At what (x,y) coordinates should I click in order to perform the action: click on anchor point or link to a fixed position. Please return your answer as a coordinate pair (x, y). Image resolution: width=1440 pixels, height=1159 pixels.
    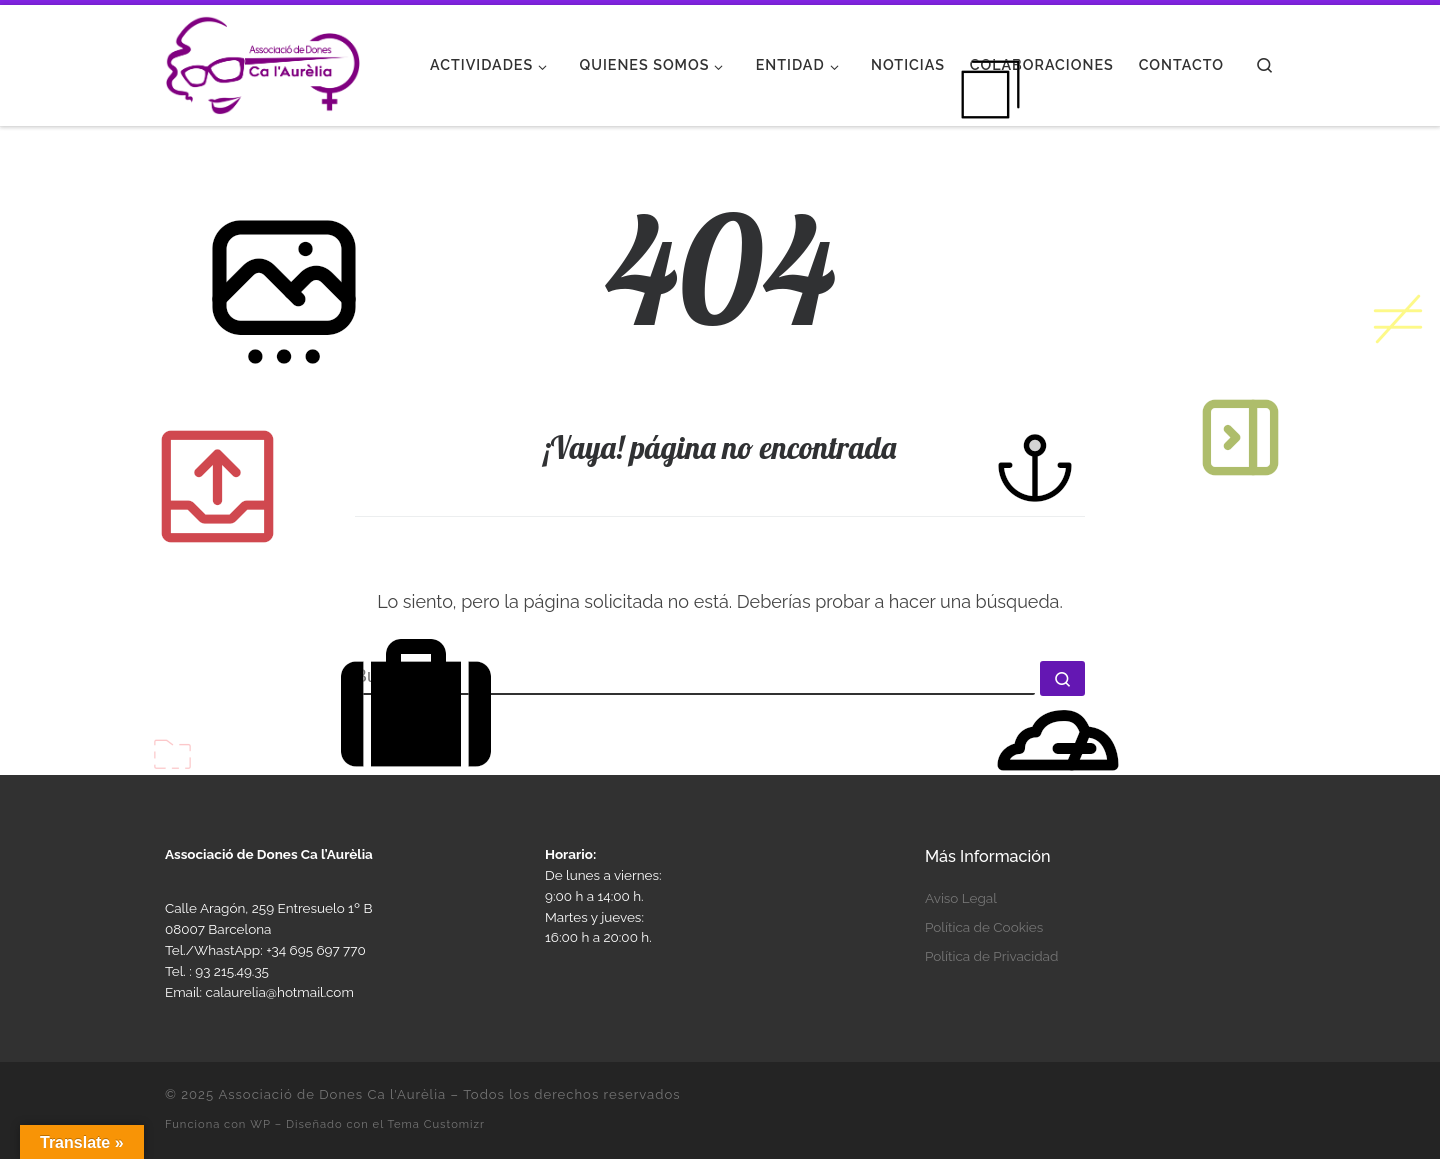
    Looking at the image, I should click on (1035, 468).